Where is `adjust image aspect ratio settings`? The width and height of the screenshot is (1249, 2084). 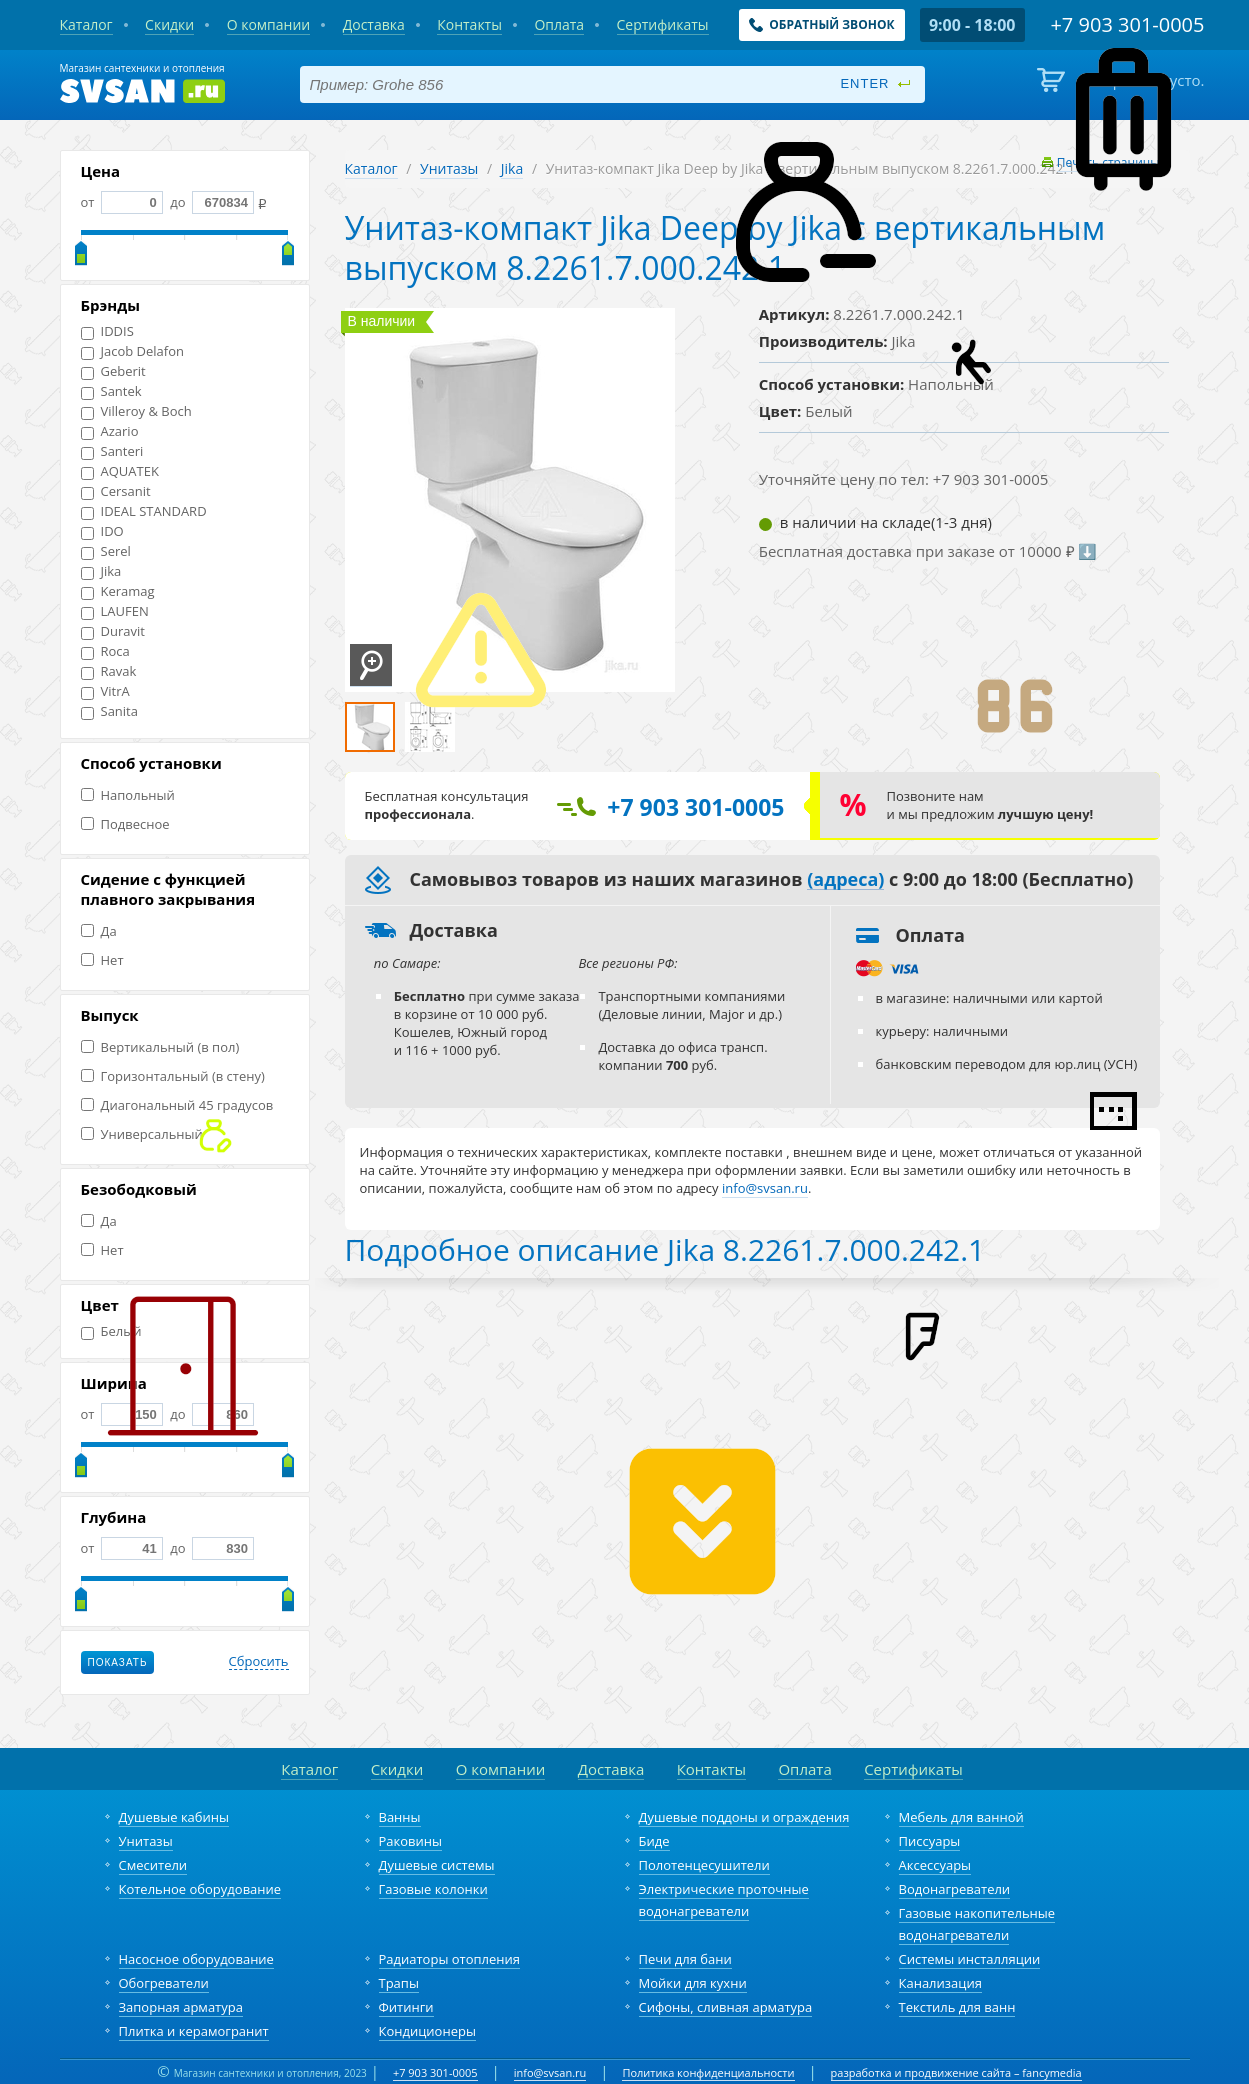
adjust image aspect ratio settings is located at coordinates (1113, 1111).